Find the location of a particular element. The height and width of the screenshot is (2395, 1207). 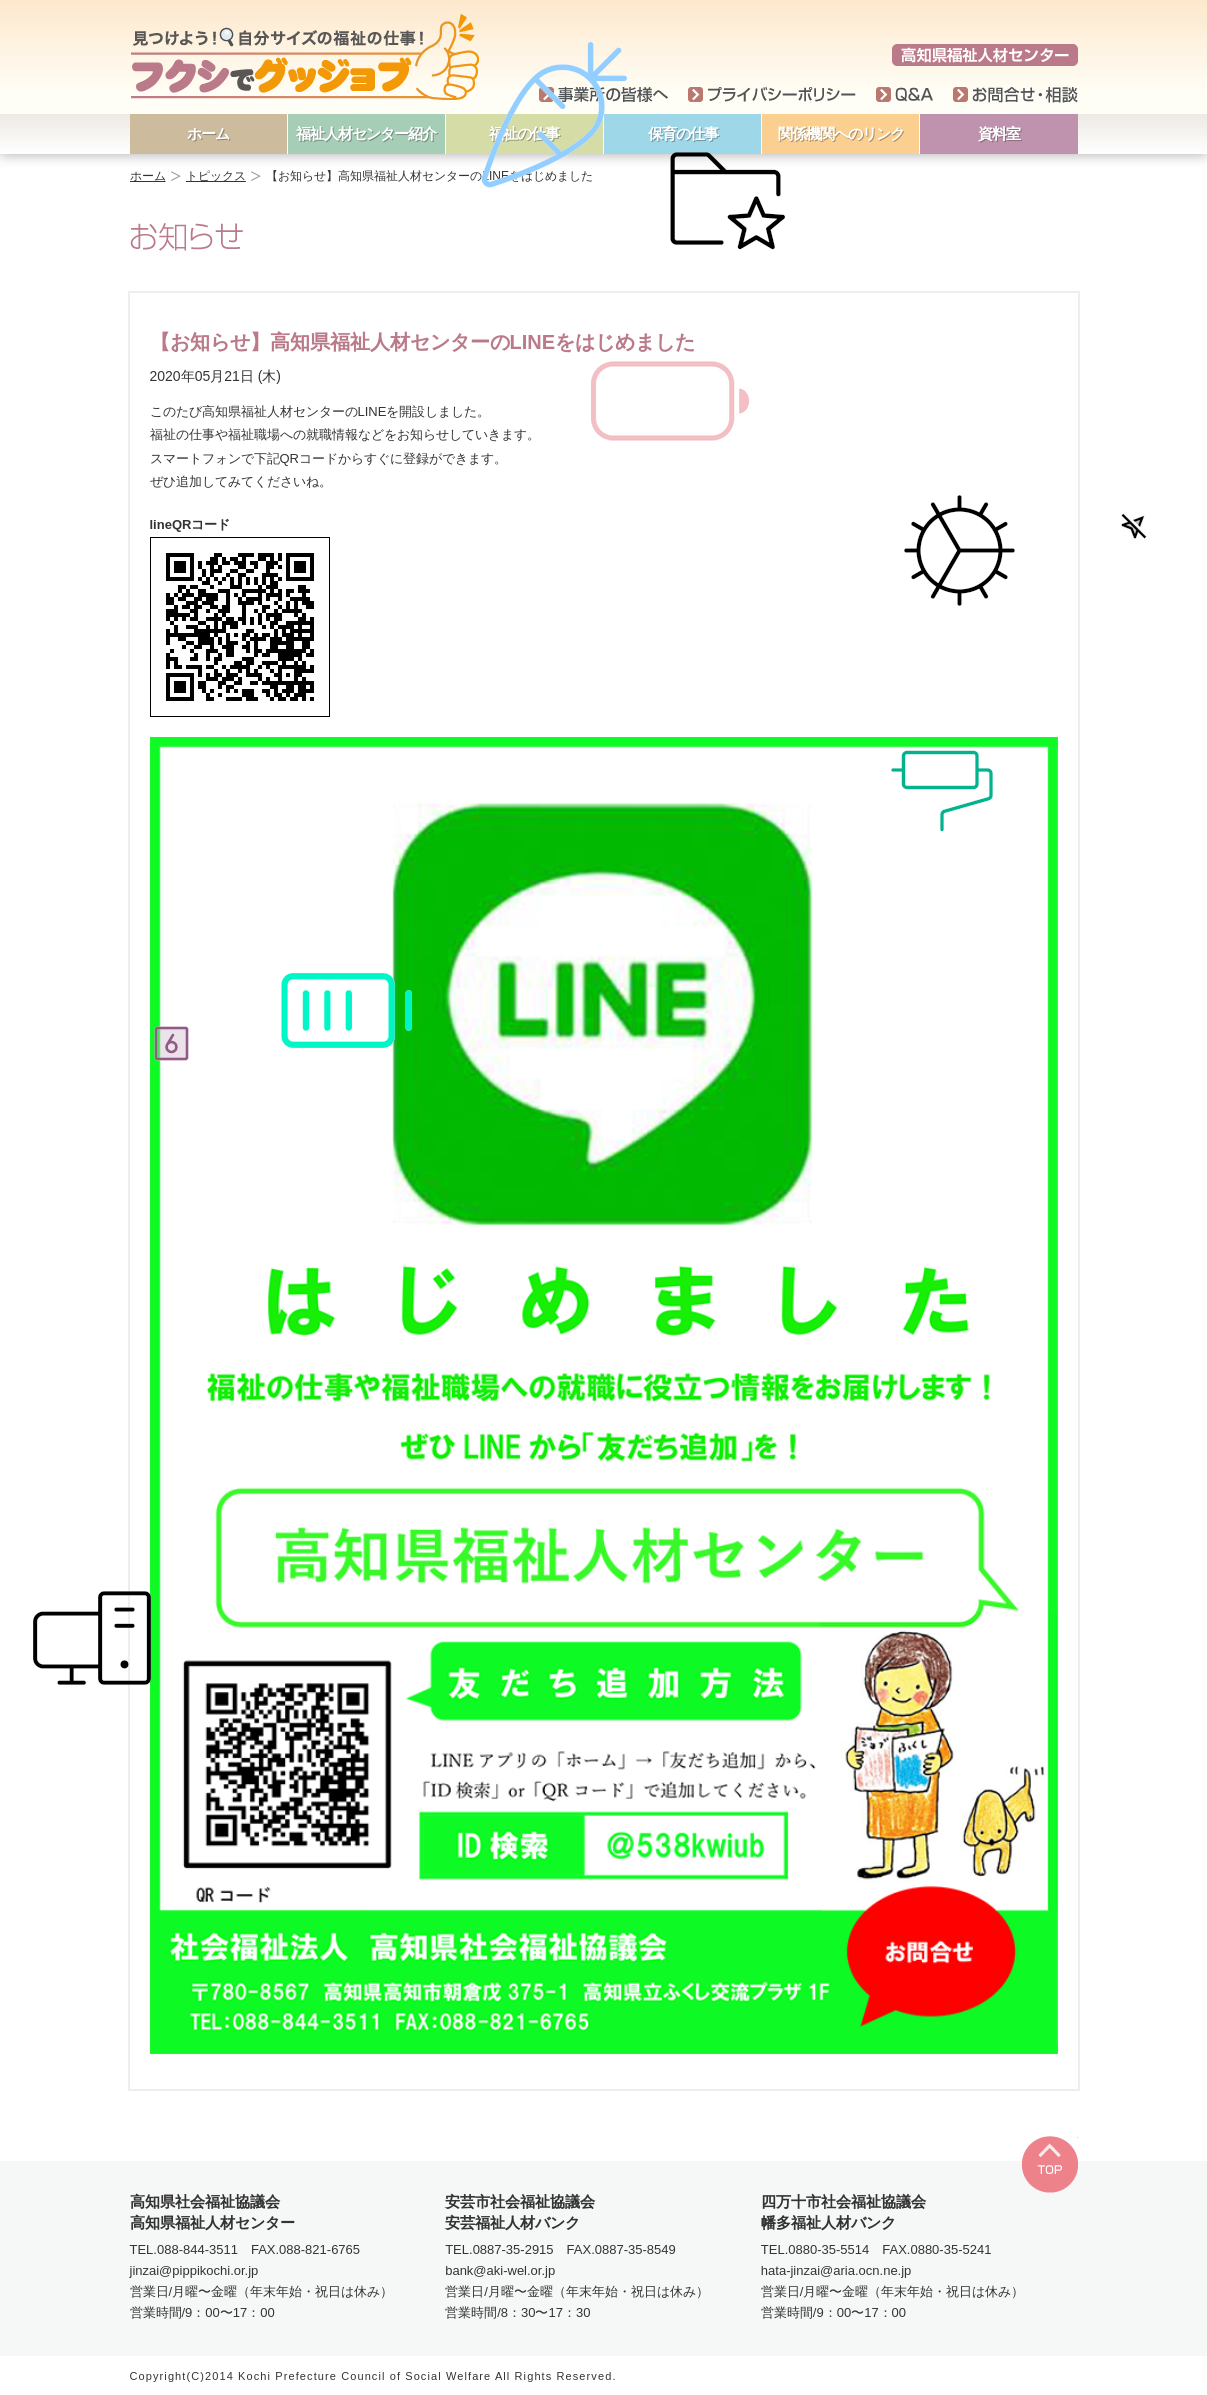

access painting or drawing tools is located at coordinates (942, 784).